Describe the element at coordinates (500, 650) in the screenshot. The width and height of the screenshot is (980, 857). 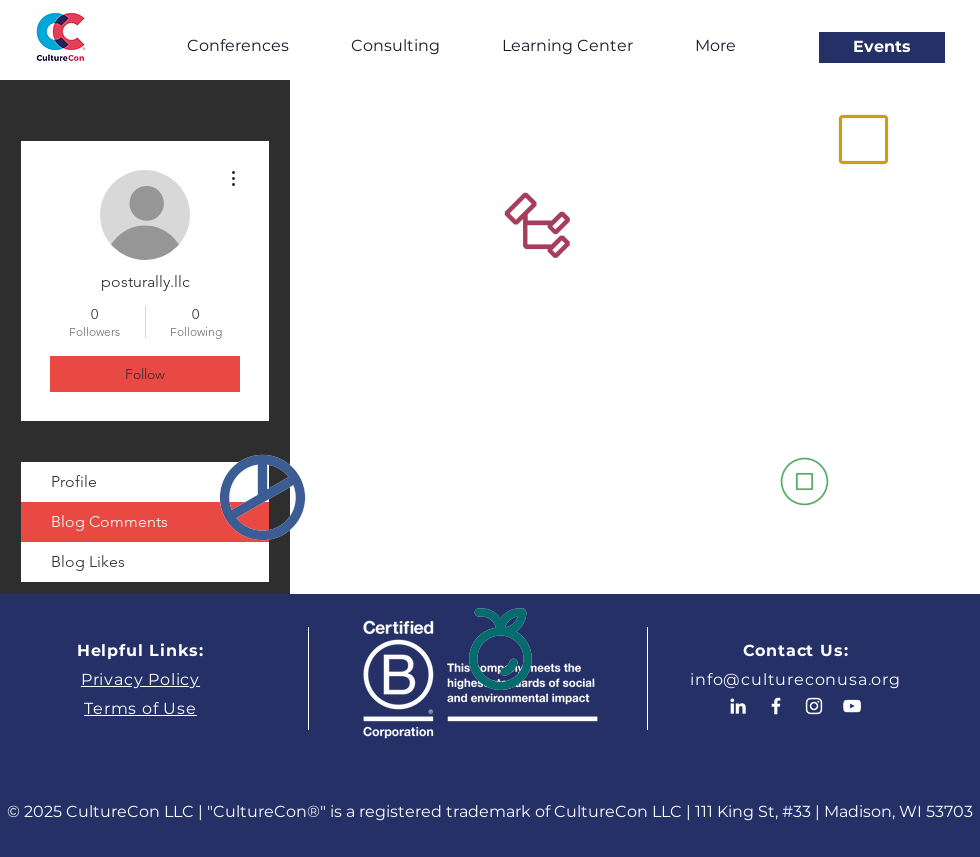
I see `select orange flavor or citrus option` at that location.